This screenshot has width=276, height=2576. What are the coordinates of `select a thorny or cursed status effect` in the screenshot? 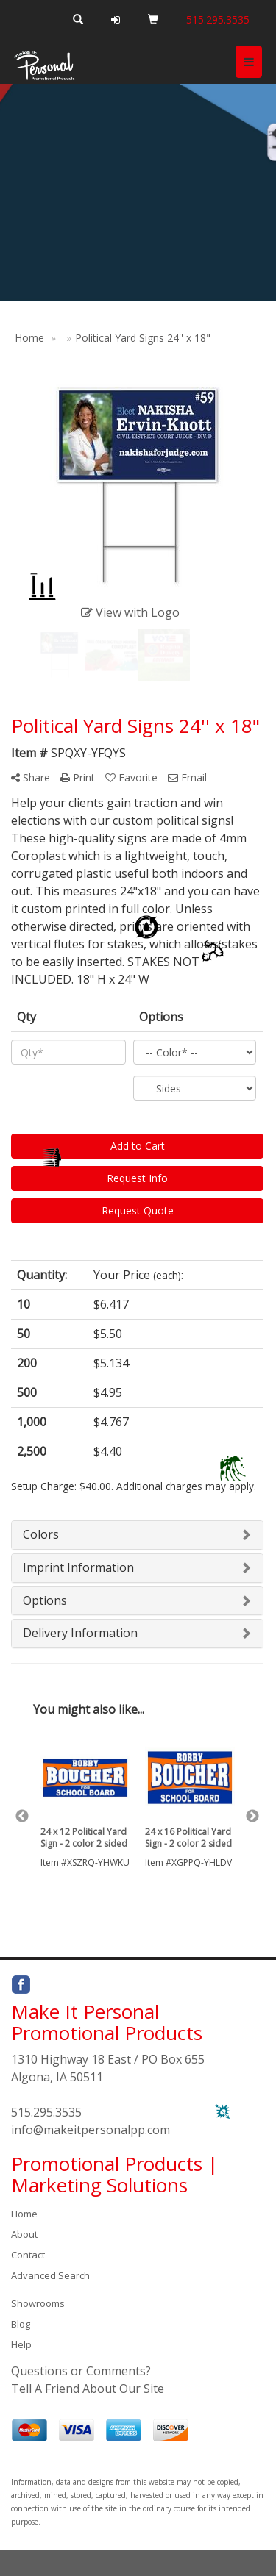 It's located at (213, 951).